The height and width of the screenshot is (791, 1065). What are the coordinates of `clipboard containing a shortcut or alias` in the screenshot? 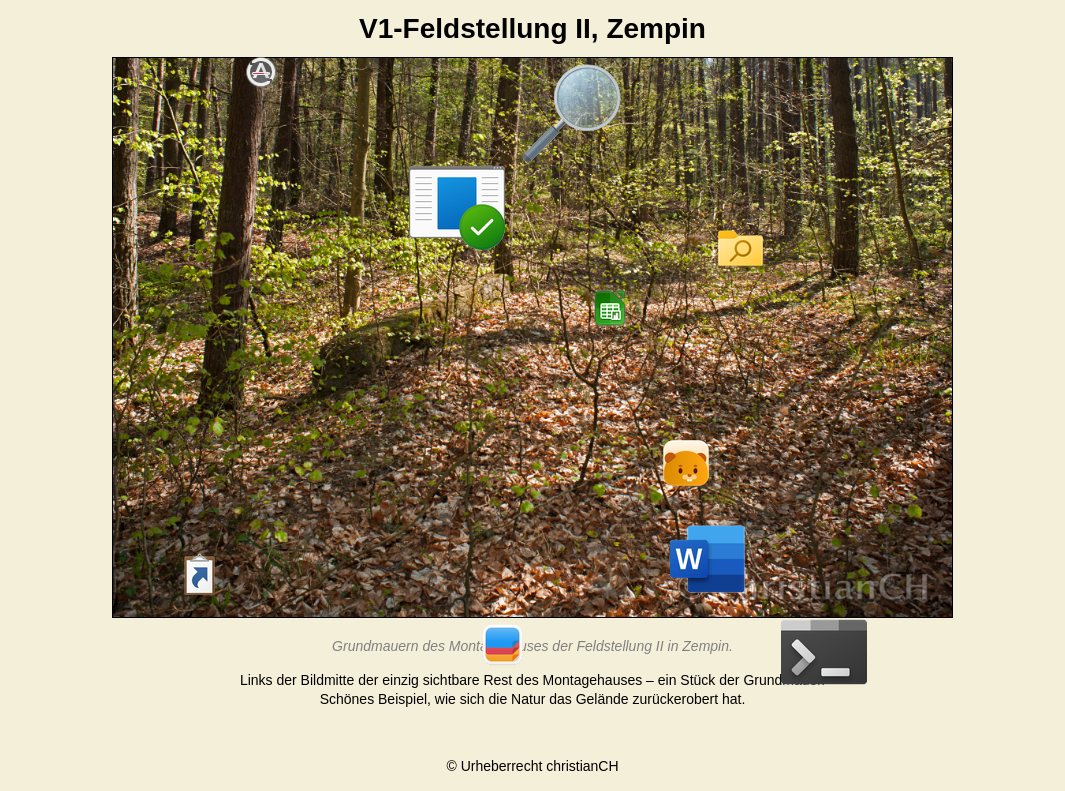 It's located at (199, 574).